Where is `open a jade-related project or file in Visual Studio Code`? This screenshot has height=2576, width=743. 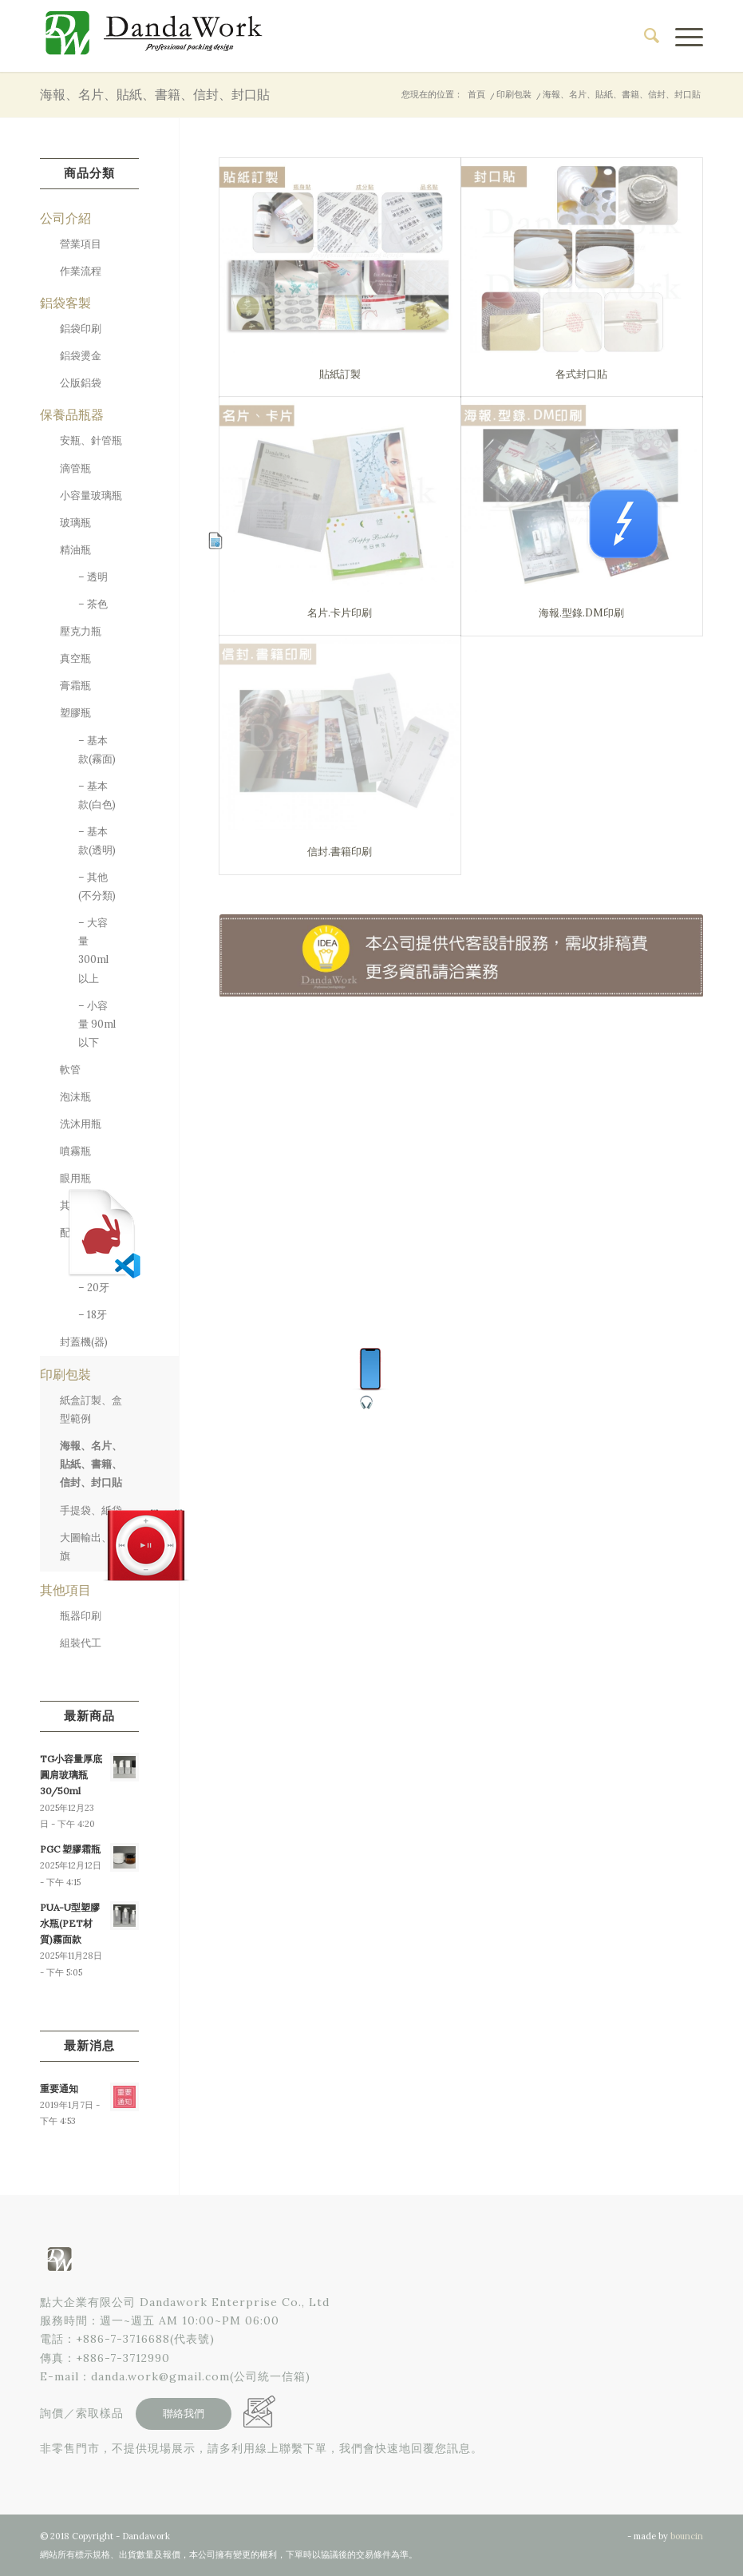
open a jade-related project or file in Visual Studio Code is located at coordinates (101, 1234).